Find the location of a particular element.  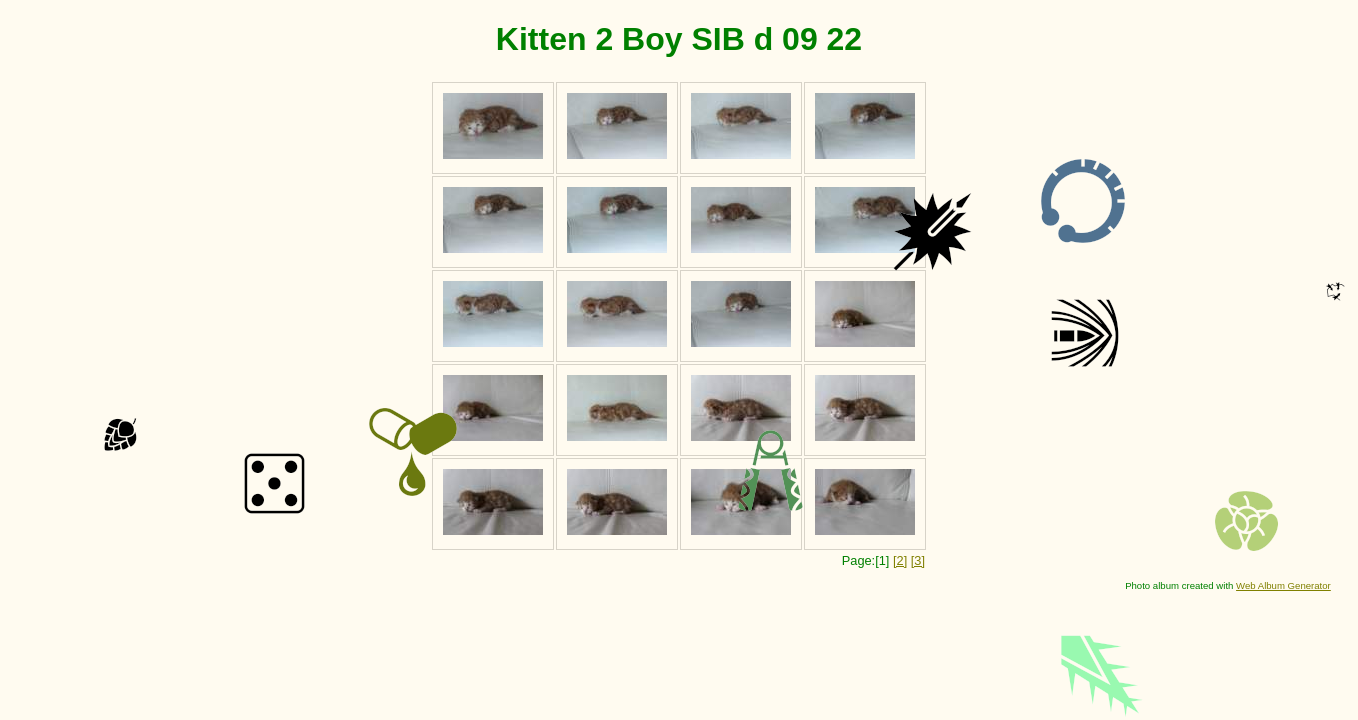

indicates high-speed or fast-forward action is located at coordinates (1085, 333).